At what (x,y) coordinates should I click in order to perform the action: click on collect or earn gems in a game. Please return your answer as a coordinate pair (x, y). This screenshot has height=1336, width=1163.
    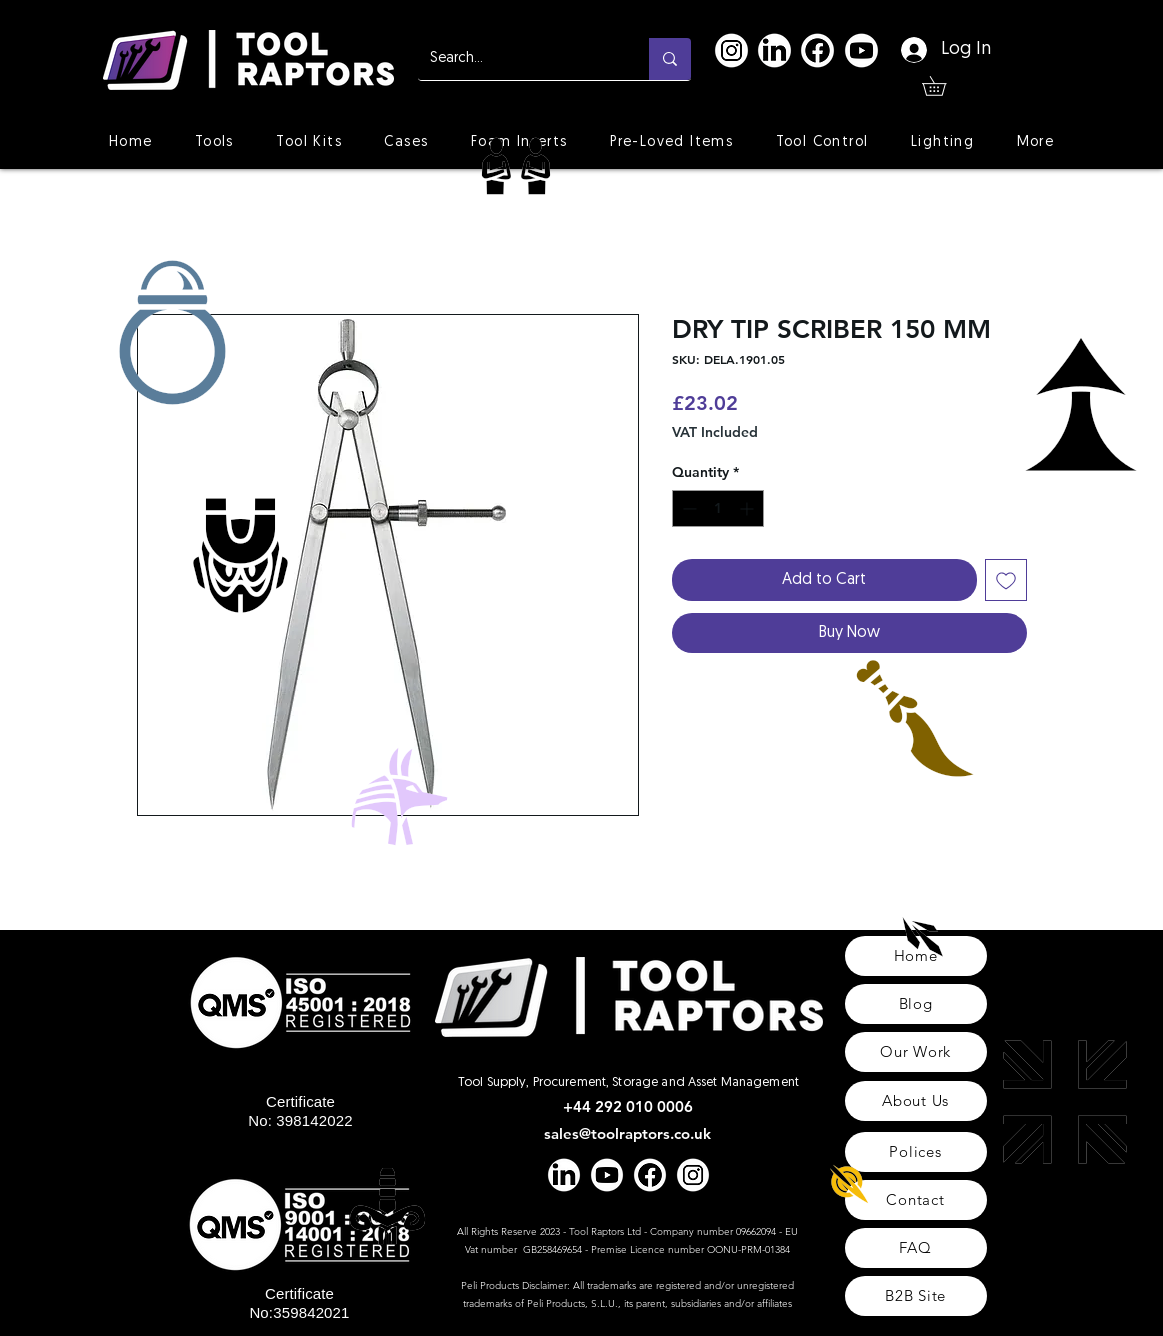
    Looking at the image, I should click on (922, 936).